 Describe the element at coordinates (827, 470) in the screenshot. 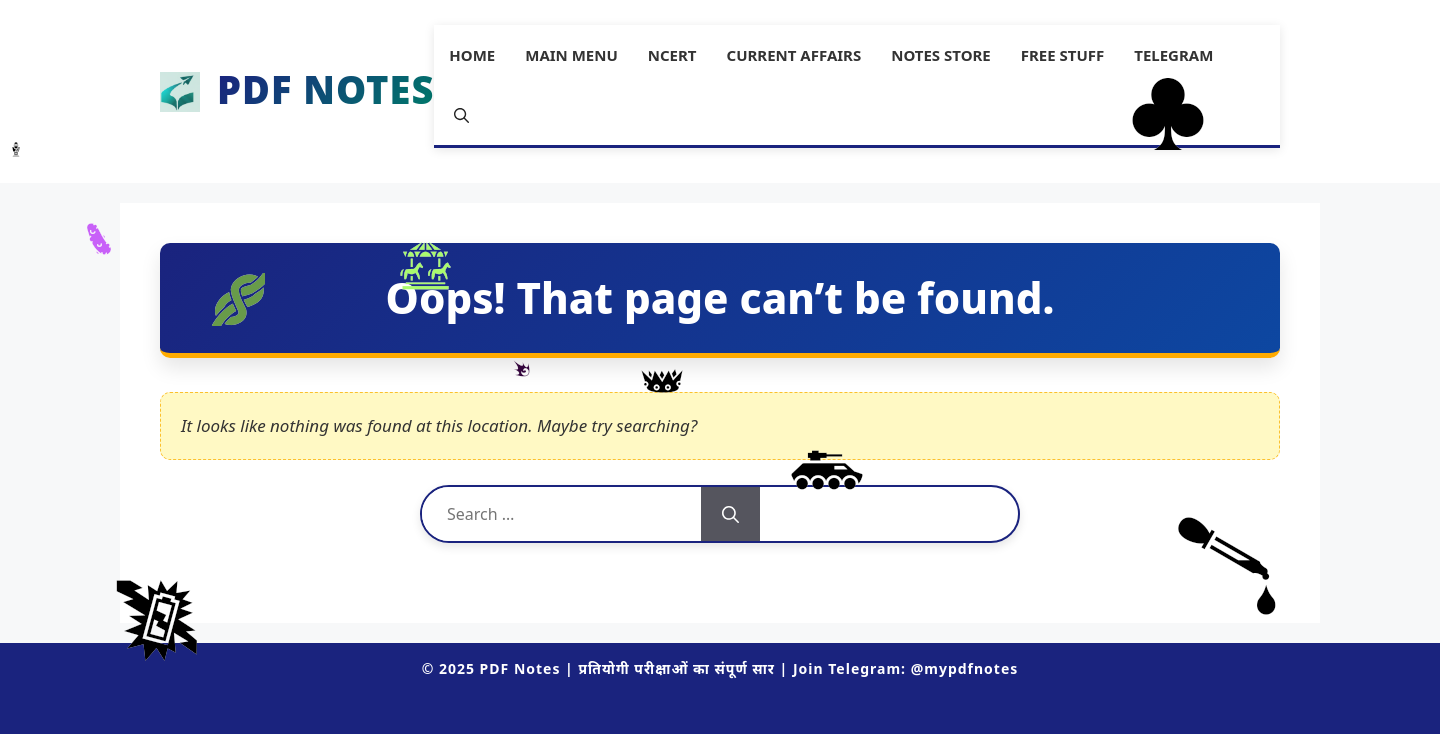

I see `armored personnel carrier unit in a strategy game` at that location.